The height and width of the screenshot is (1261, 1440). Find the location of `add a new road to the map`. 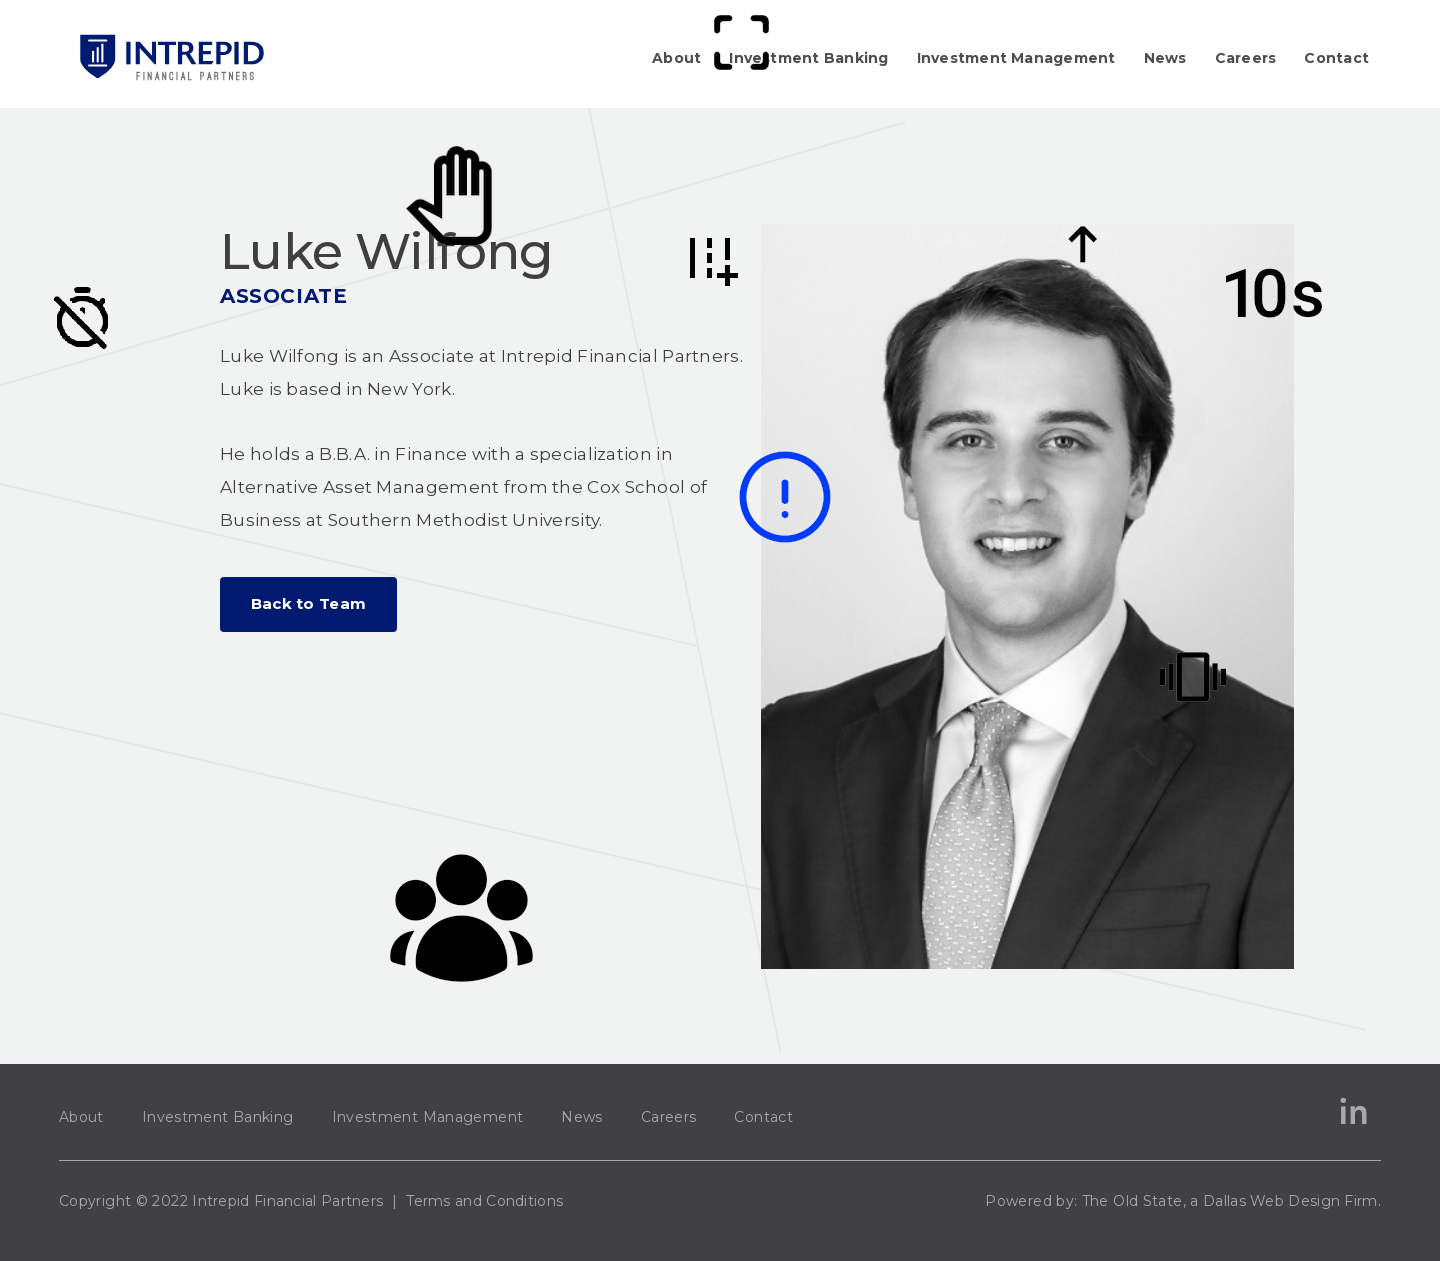

add a new road to the map is located at coordinates (710, 258).